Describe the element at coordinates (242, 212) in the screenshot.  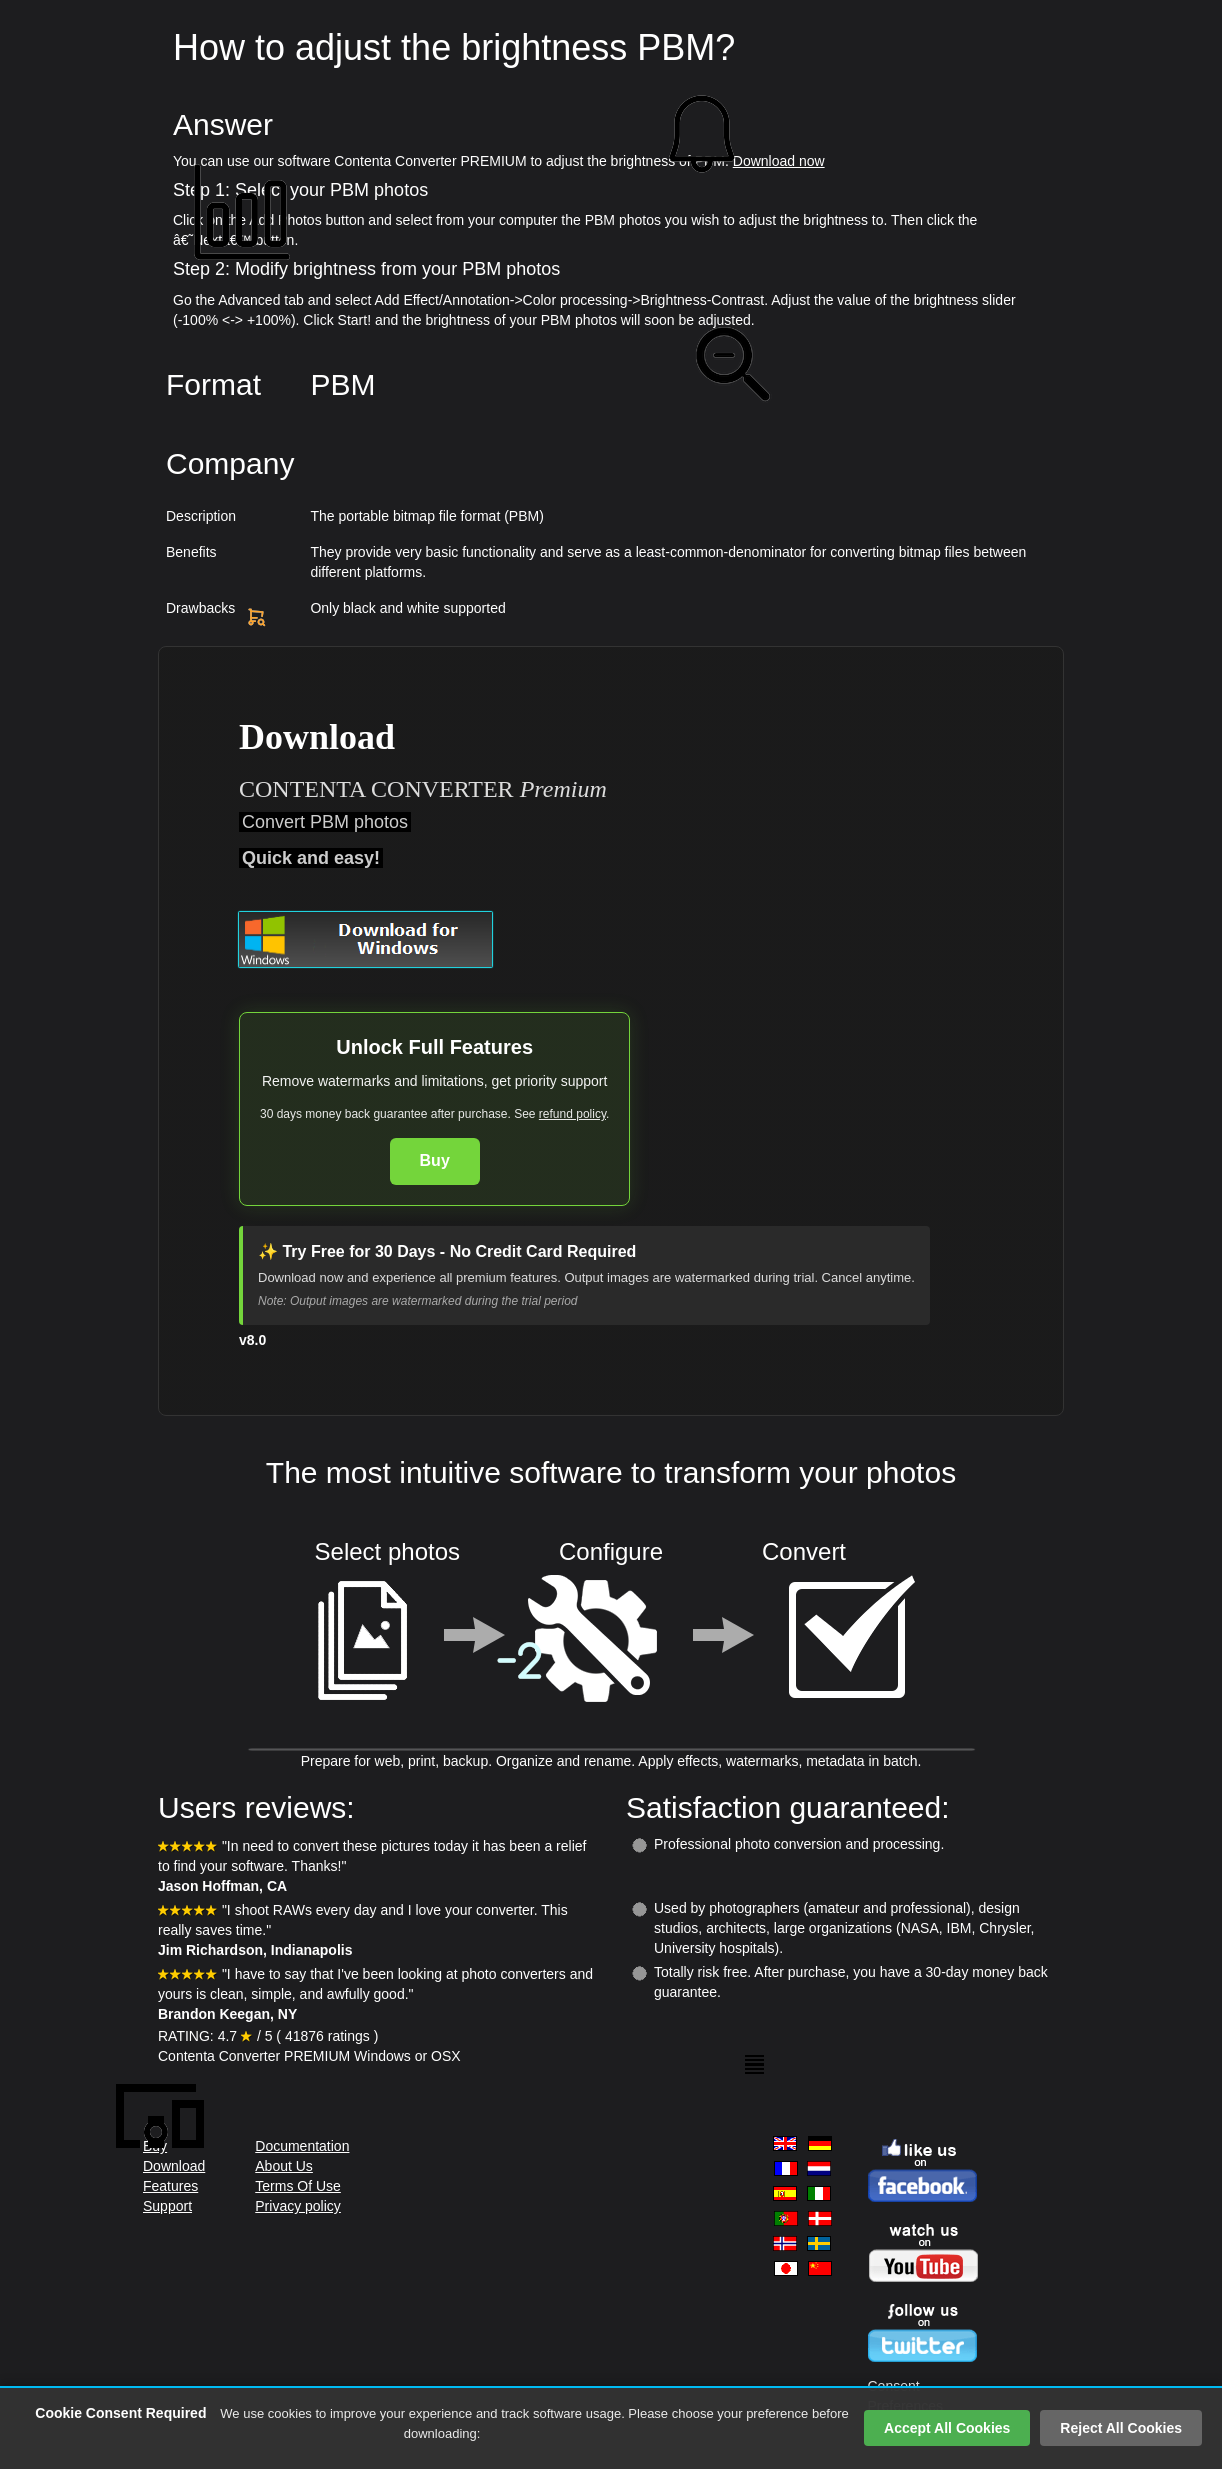
I see `view analytics or statistics` at that location.